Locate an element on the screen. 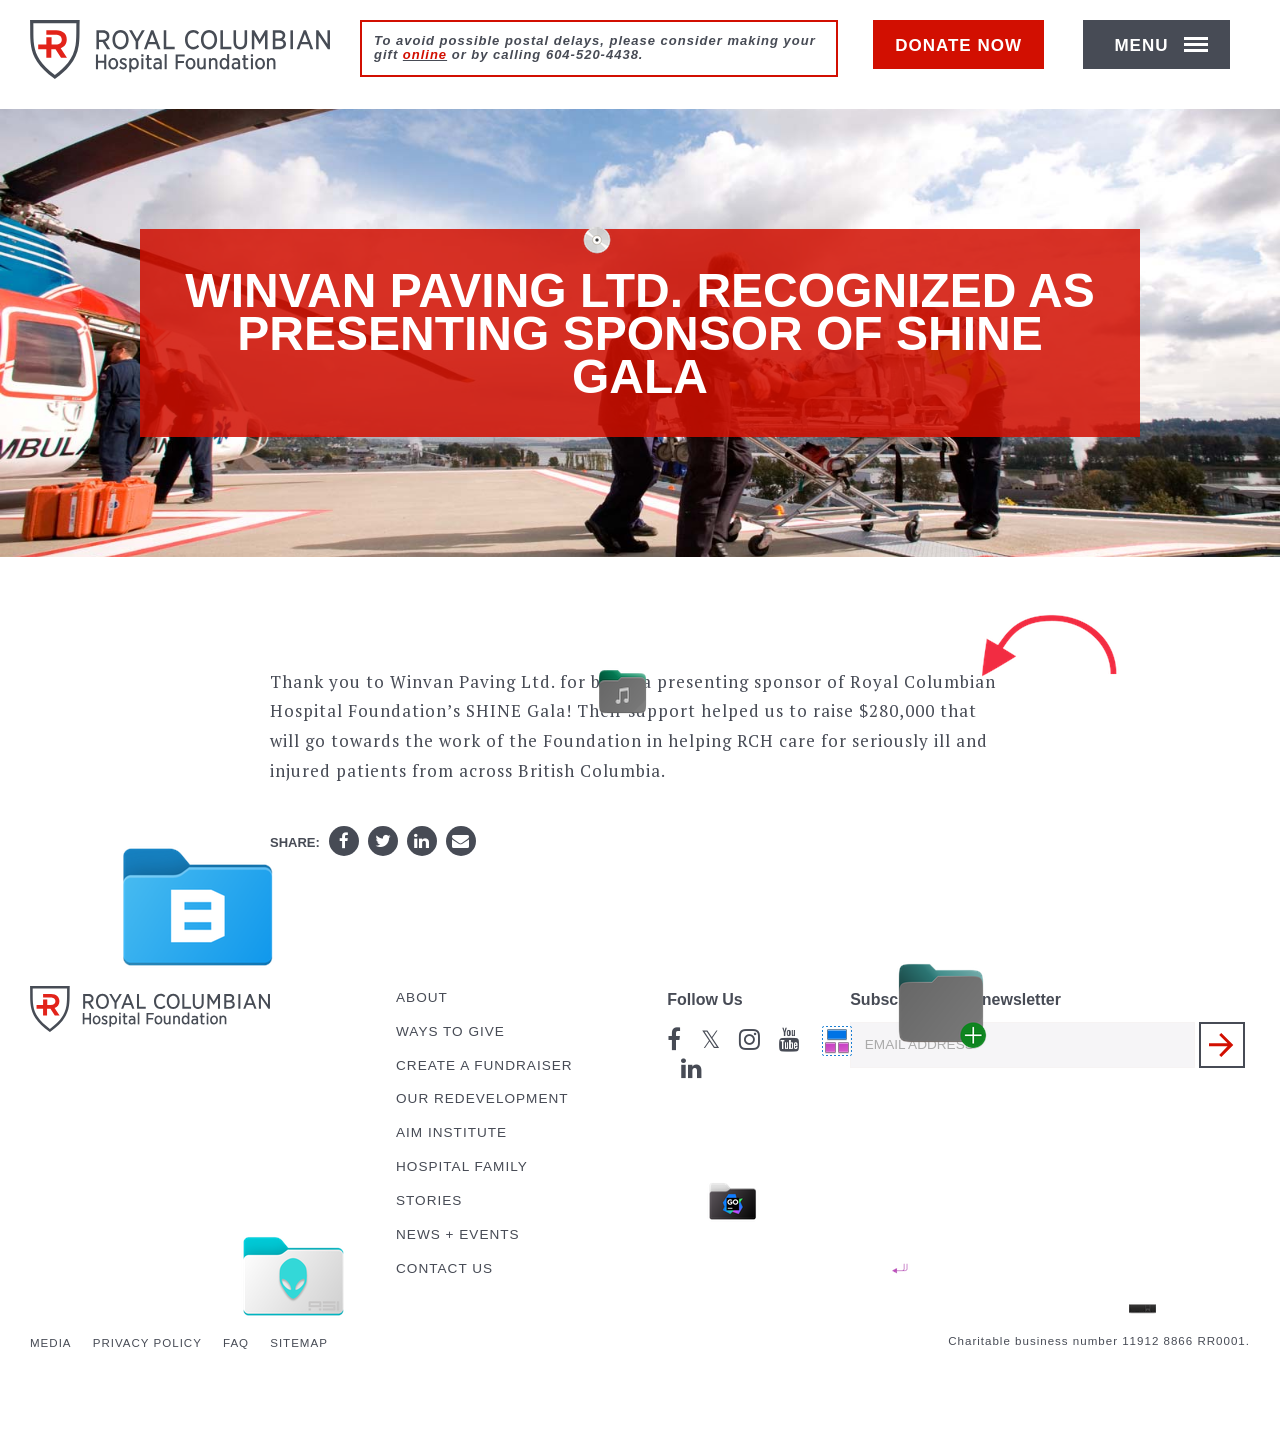 The height and width of the screenshot is (1435, 1280). undo the last action is located at coordinates (1048, 644).